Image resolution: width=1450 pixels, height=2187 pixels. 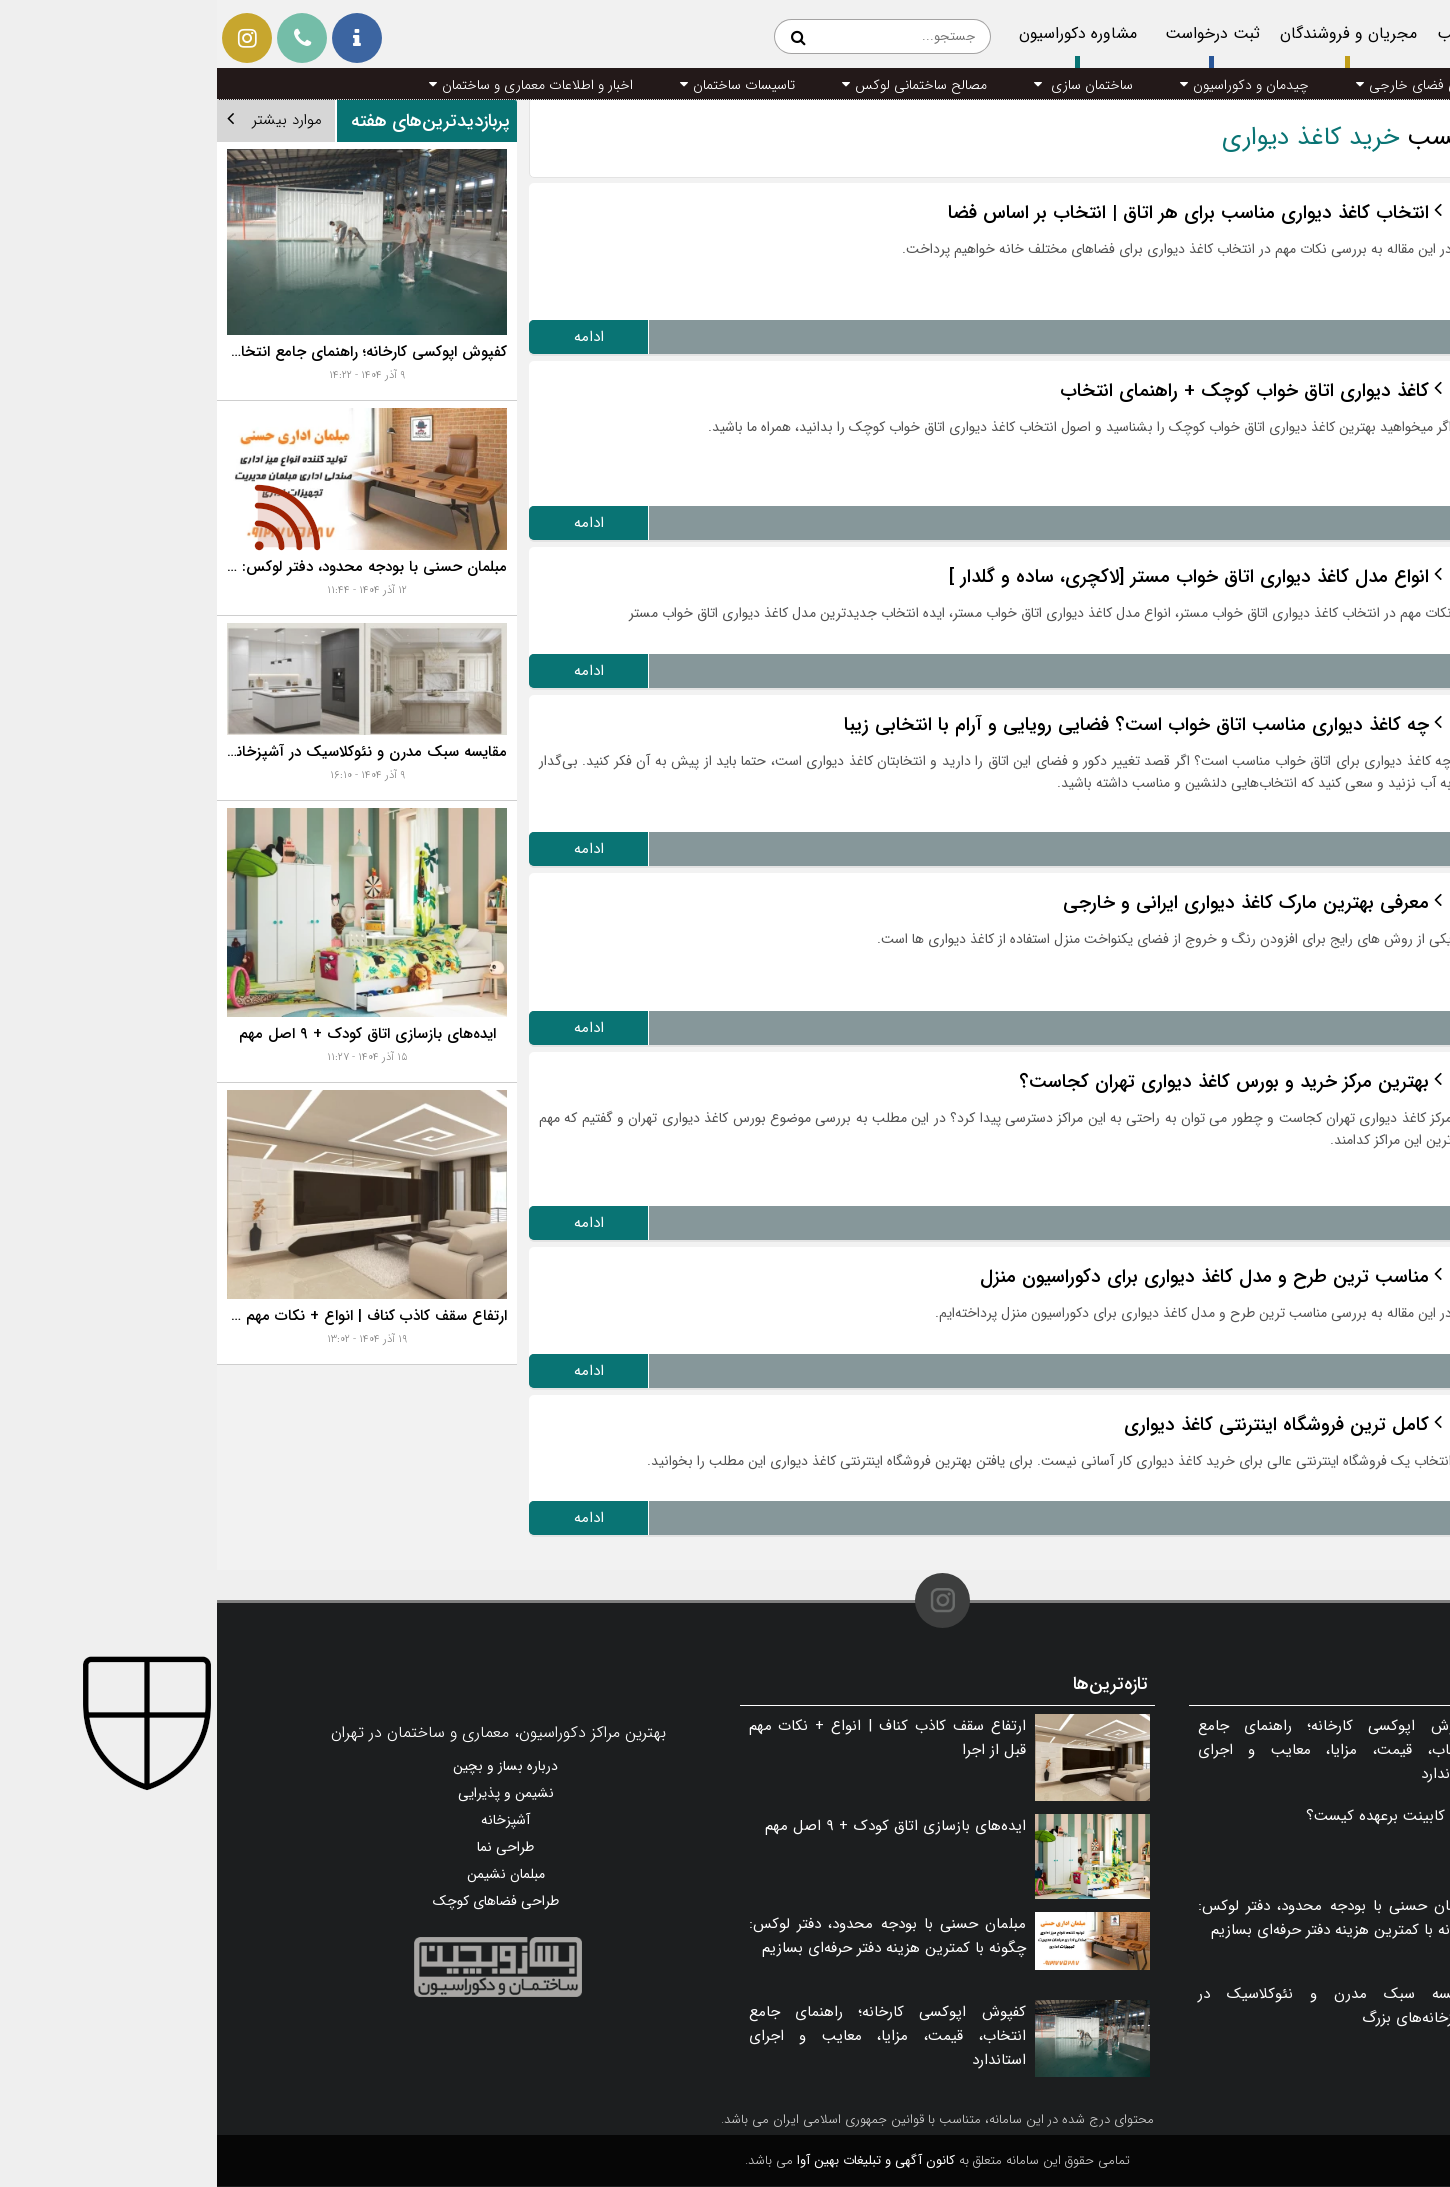 What do you see at coordinates (284, 520) in the screenshot?
I see `subscribe to RSS feed` at bounding box center [284, 520].